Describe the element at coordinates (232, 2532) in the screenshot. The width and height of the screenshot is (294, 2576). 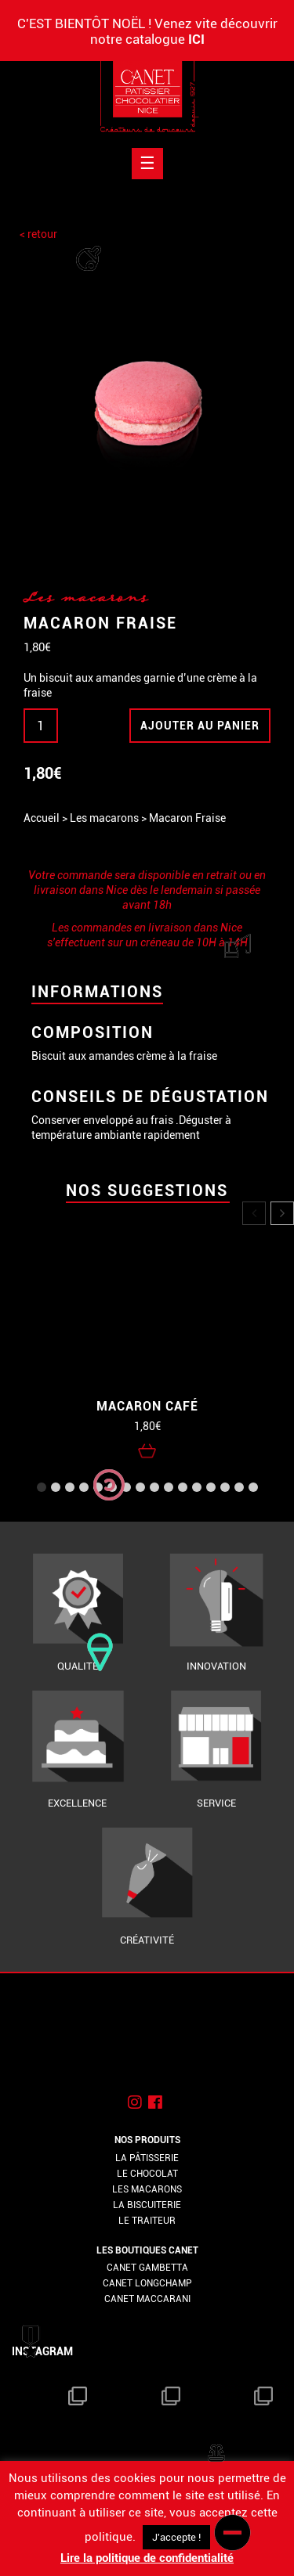
I see `do not disturb mode is enabled` at that location.